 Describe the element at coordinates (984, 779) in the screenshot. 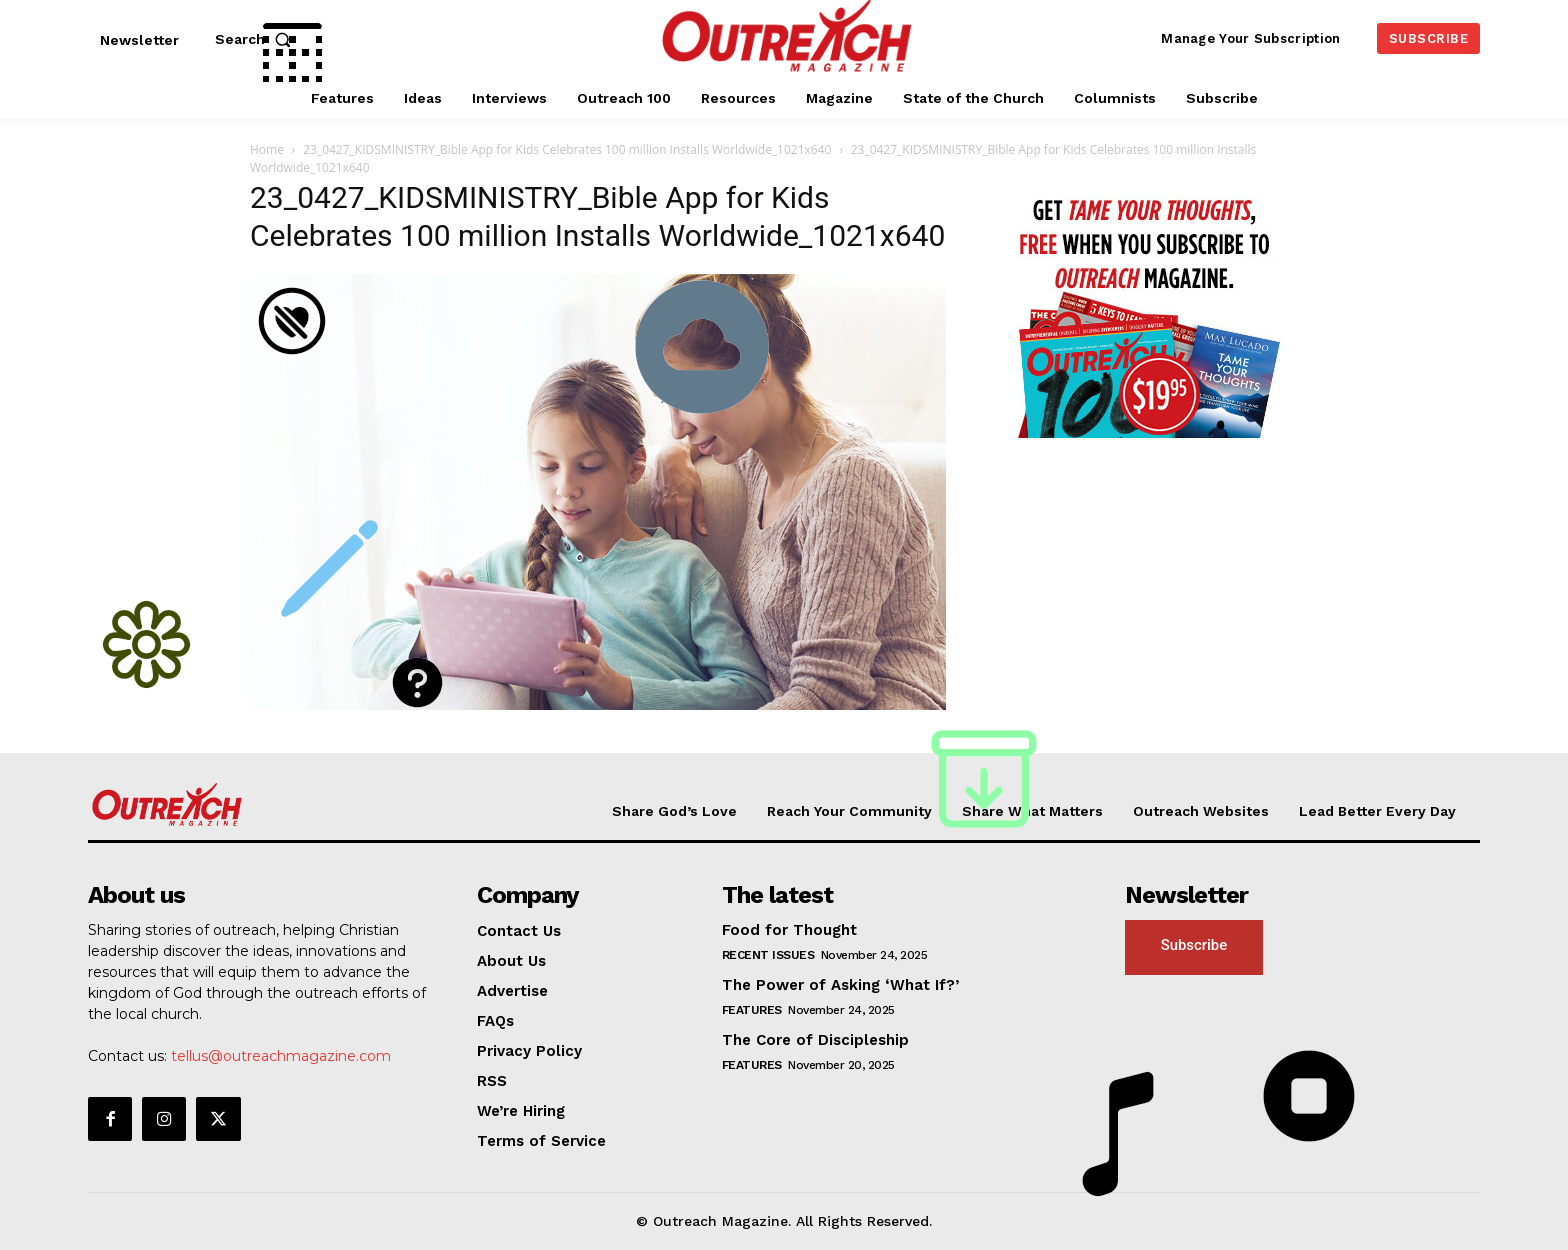

I see `archive this item` at that location.